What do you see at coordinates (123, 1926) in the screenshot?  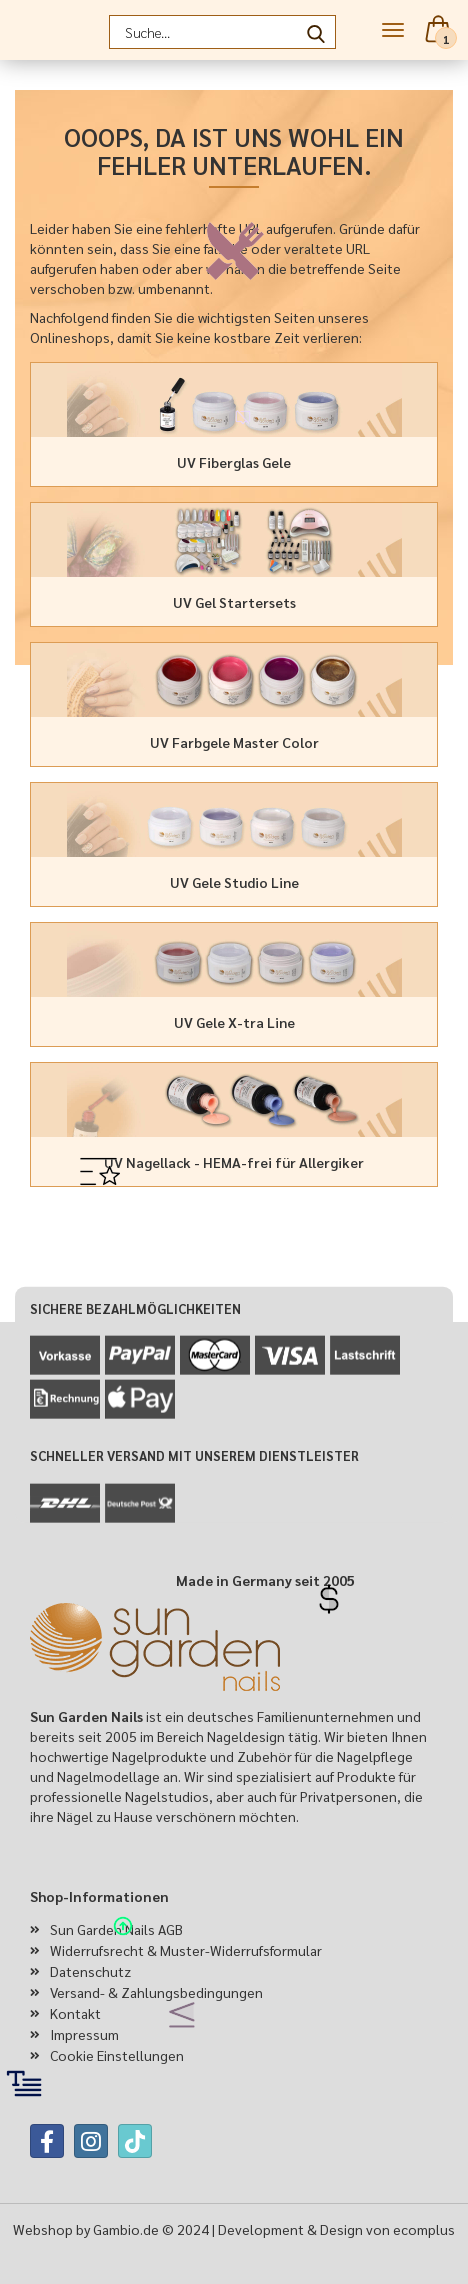 I see `upload a file or content` at bounding box center [123, 1926].